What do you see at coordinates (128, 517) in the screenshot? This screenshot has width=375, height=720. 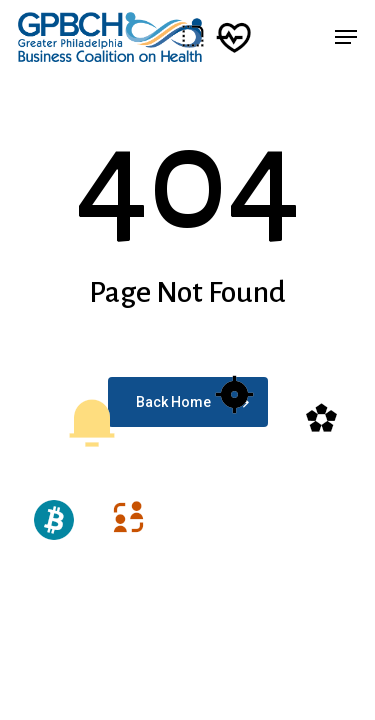 I see `peer-to-peer transfer or payment` at bounding box center [128, 517].